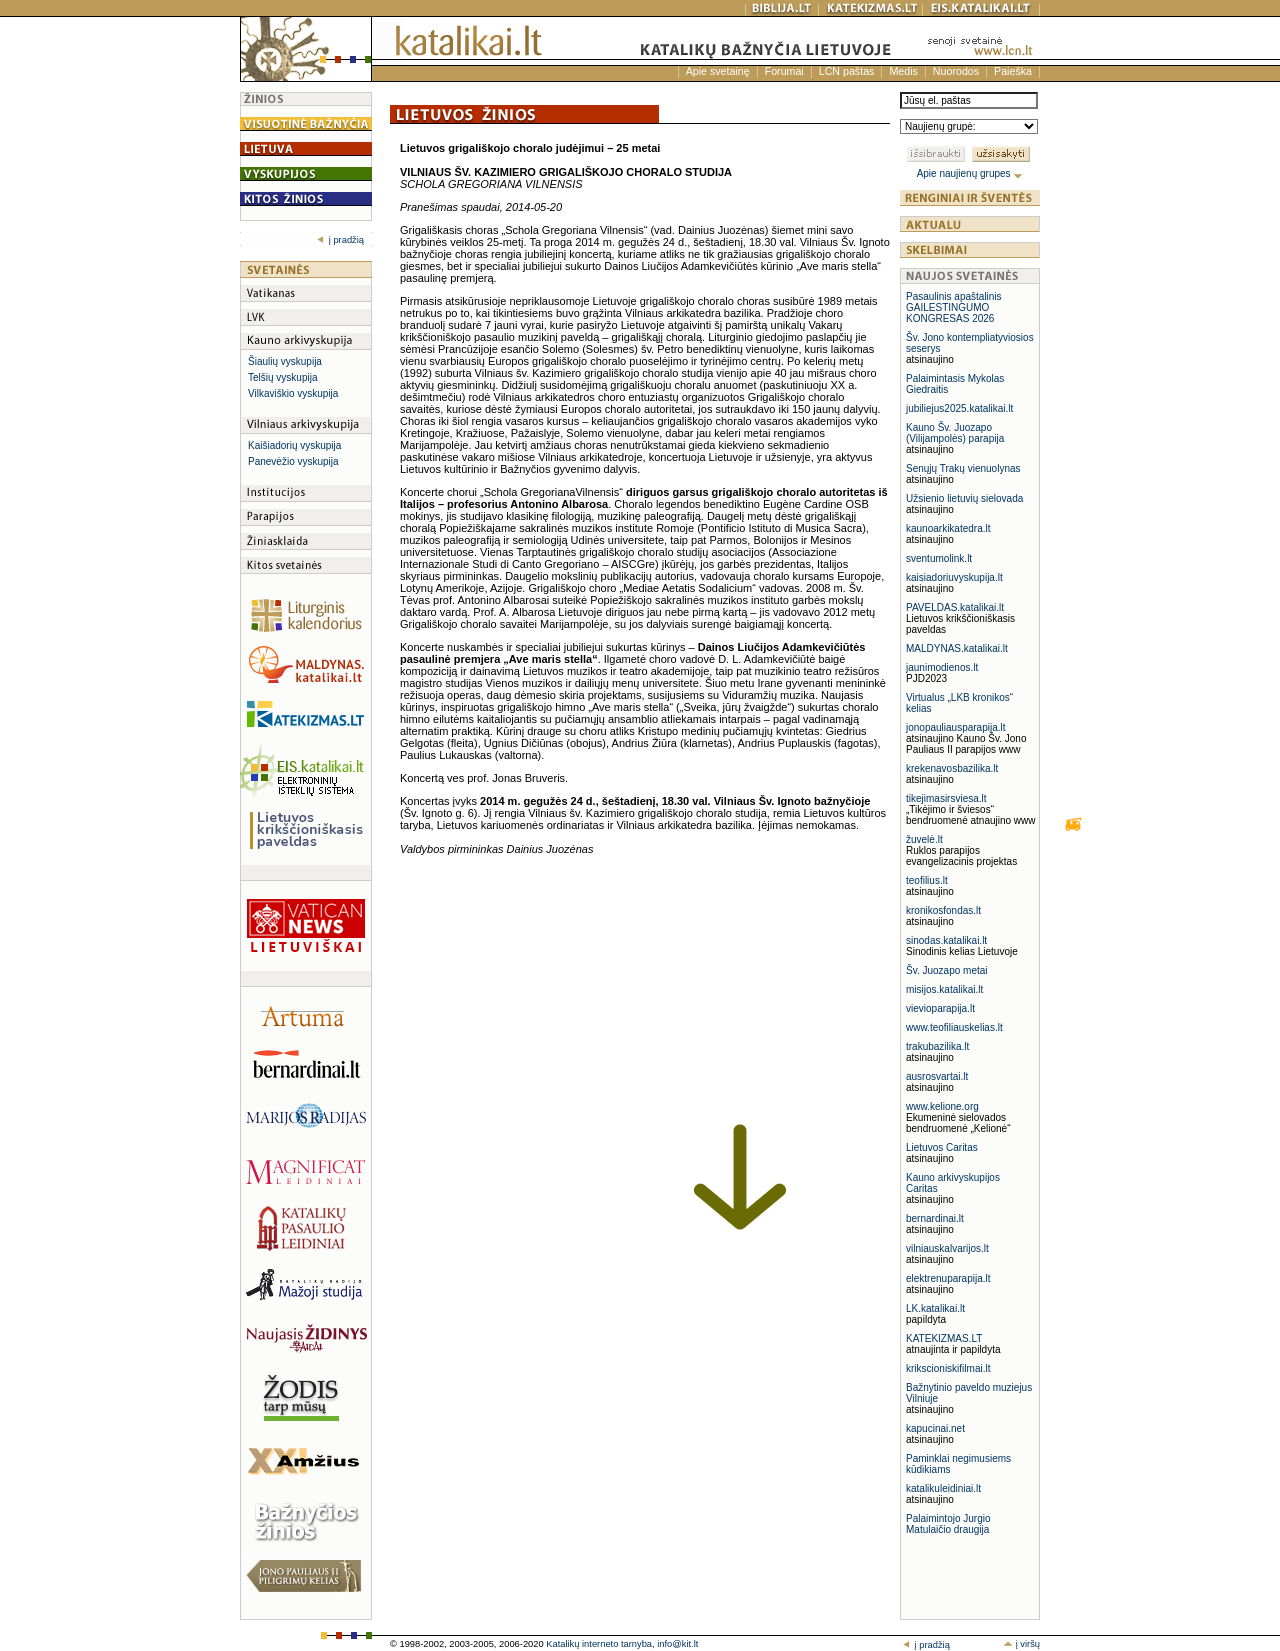  What do you see at coordinates (740, 1177) in the screenshot?
I see `download a file or content` at bounding box center [740, 1177].